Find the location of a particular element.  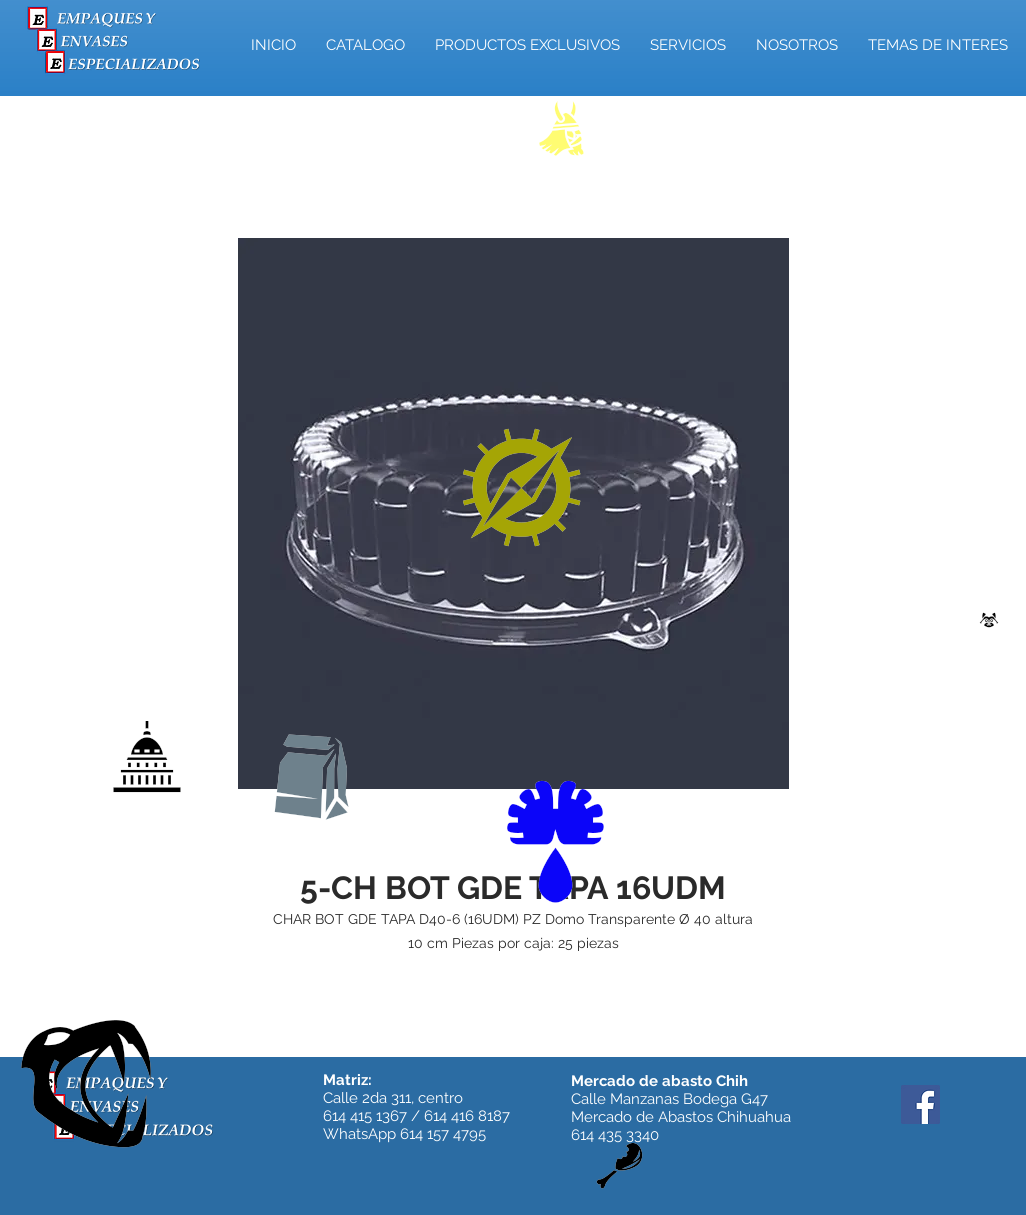

food or hunger indicator in a game is located at coordinates (619, 1165).